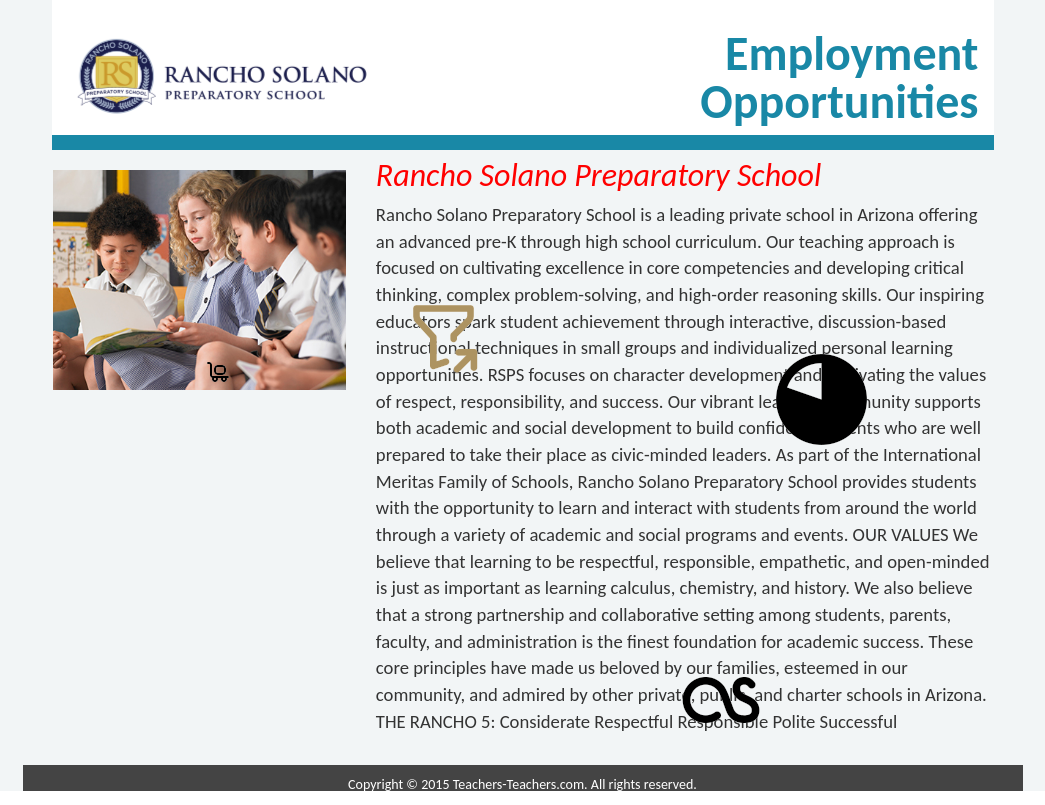 This screenshot has width=1045, height=805. What do you see at coordinates (821, 399) in the screenshot?
I see `indicates 80% progress or completion` at bounding box center [821, 399].